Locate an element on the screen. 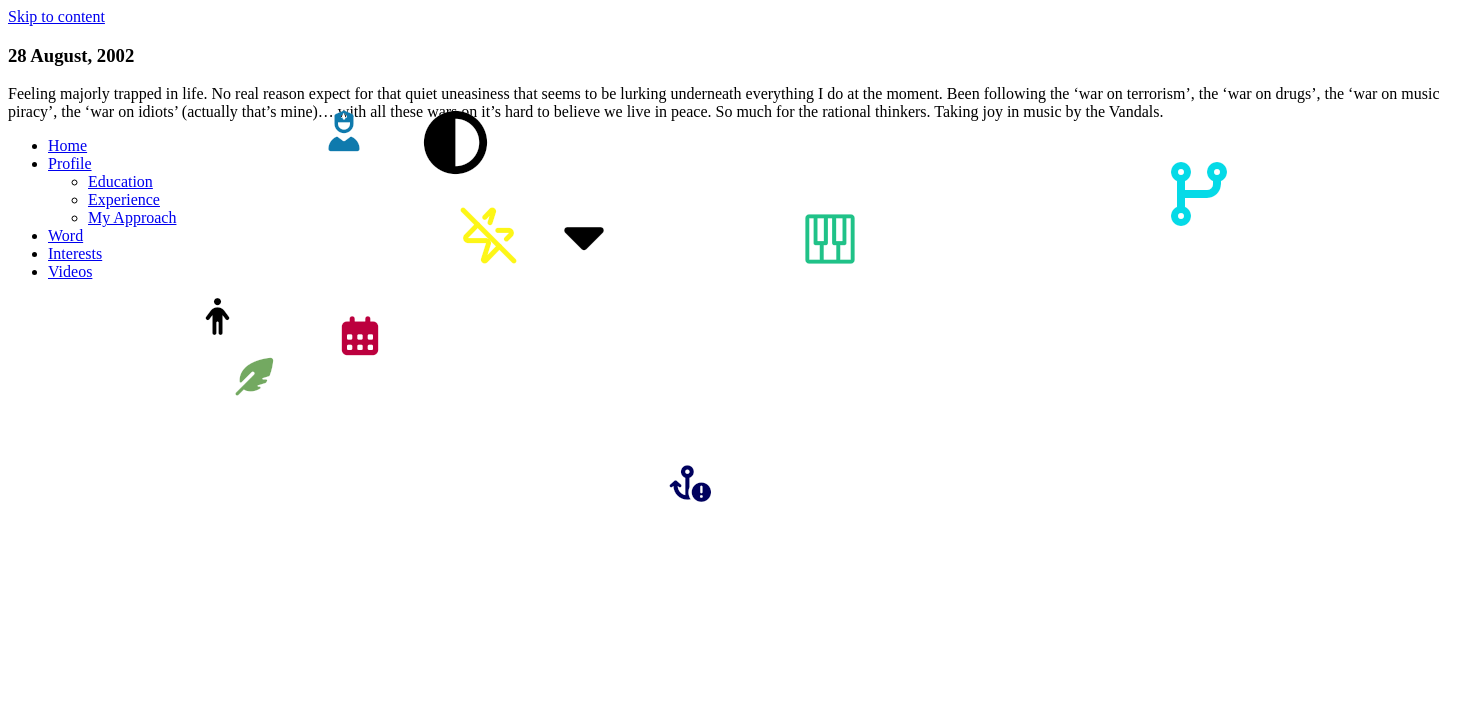 The width and height of the screenshot is (1482, 720). expand a dropdown menu is located at coordinates (584, 237).